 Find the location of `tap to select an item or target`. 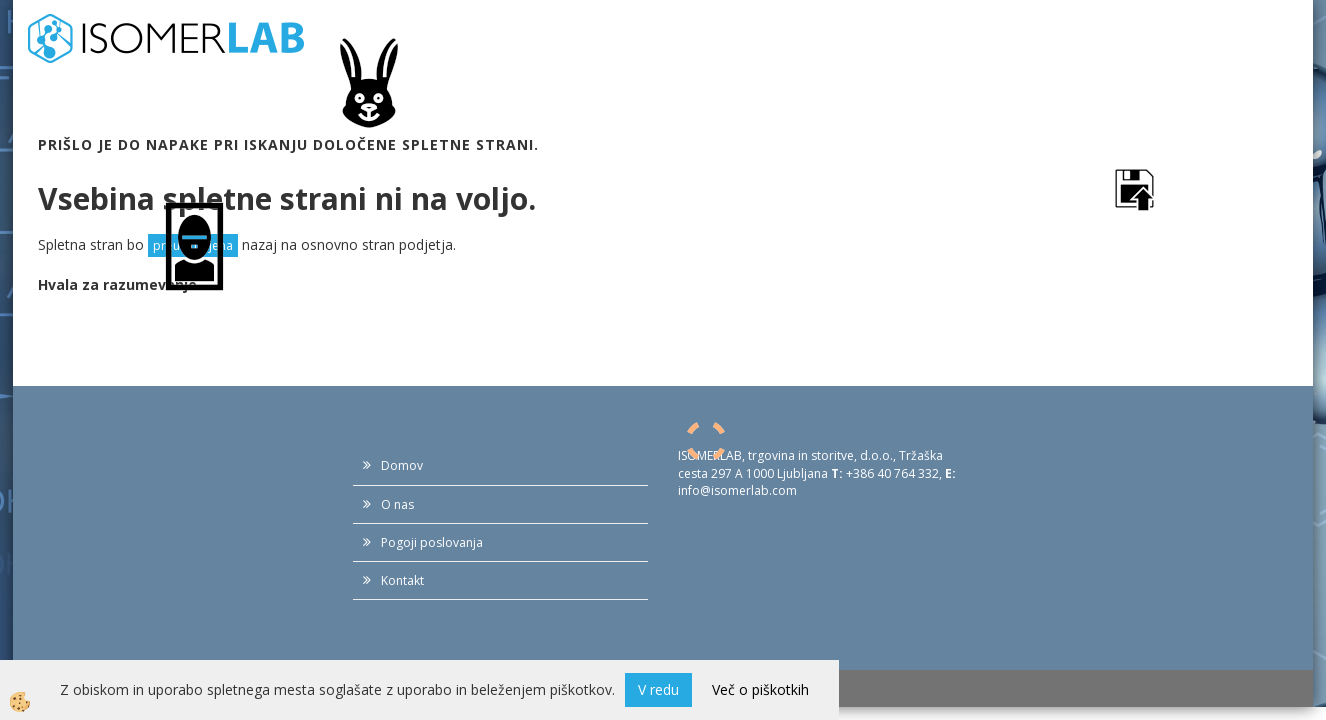

tap to select an item or target is located at coordinates (706, 441).